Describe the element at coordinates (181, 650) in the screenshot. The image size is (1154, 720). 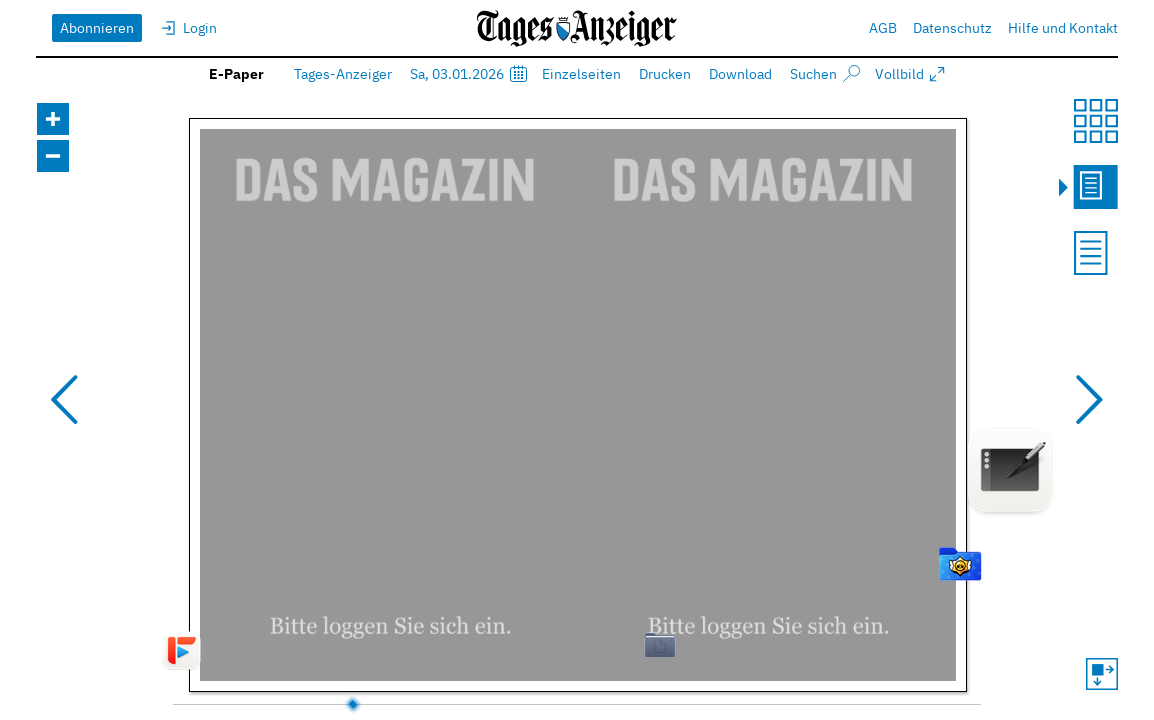
I see `open FreeTube app` at that location.